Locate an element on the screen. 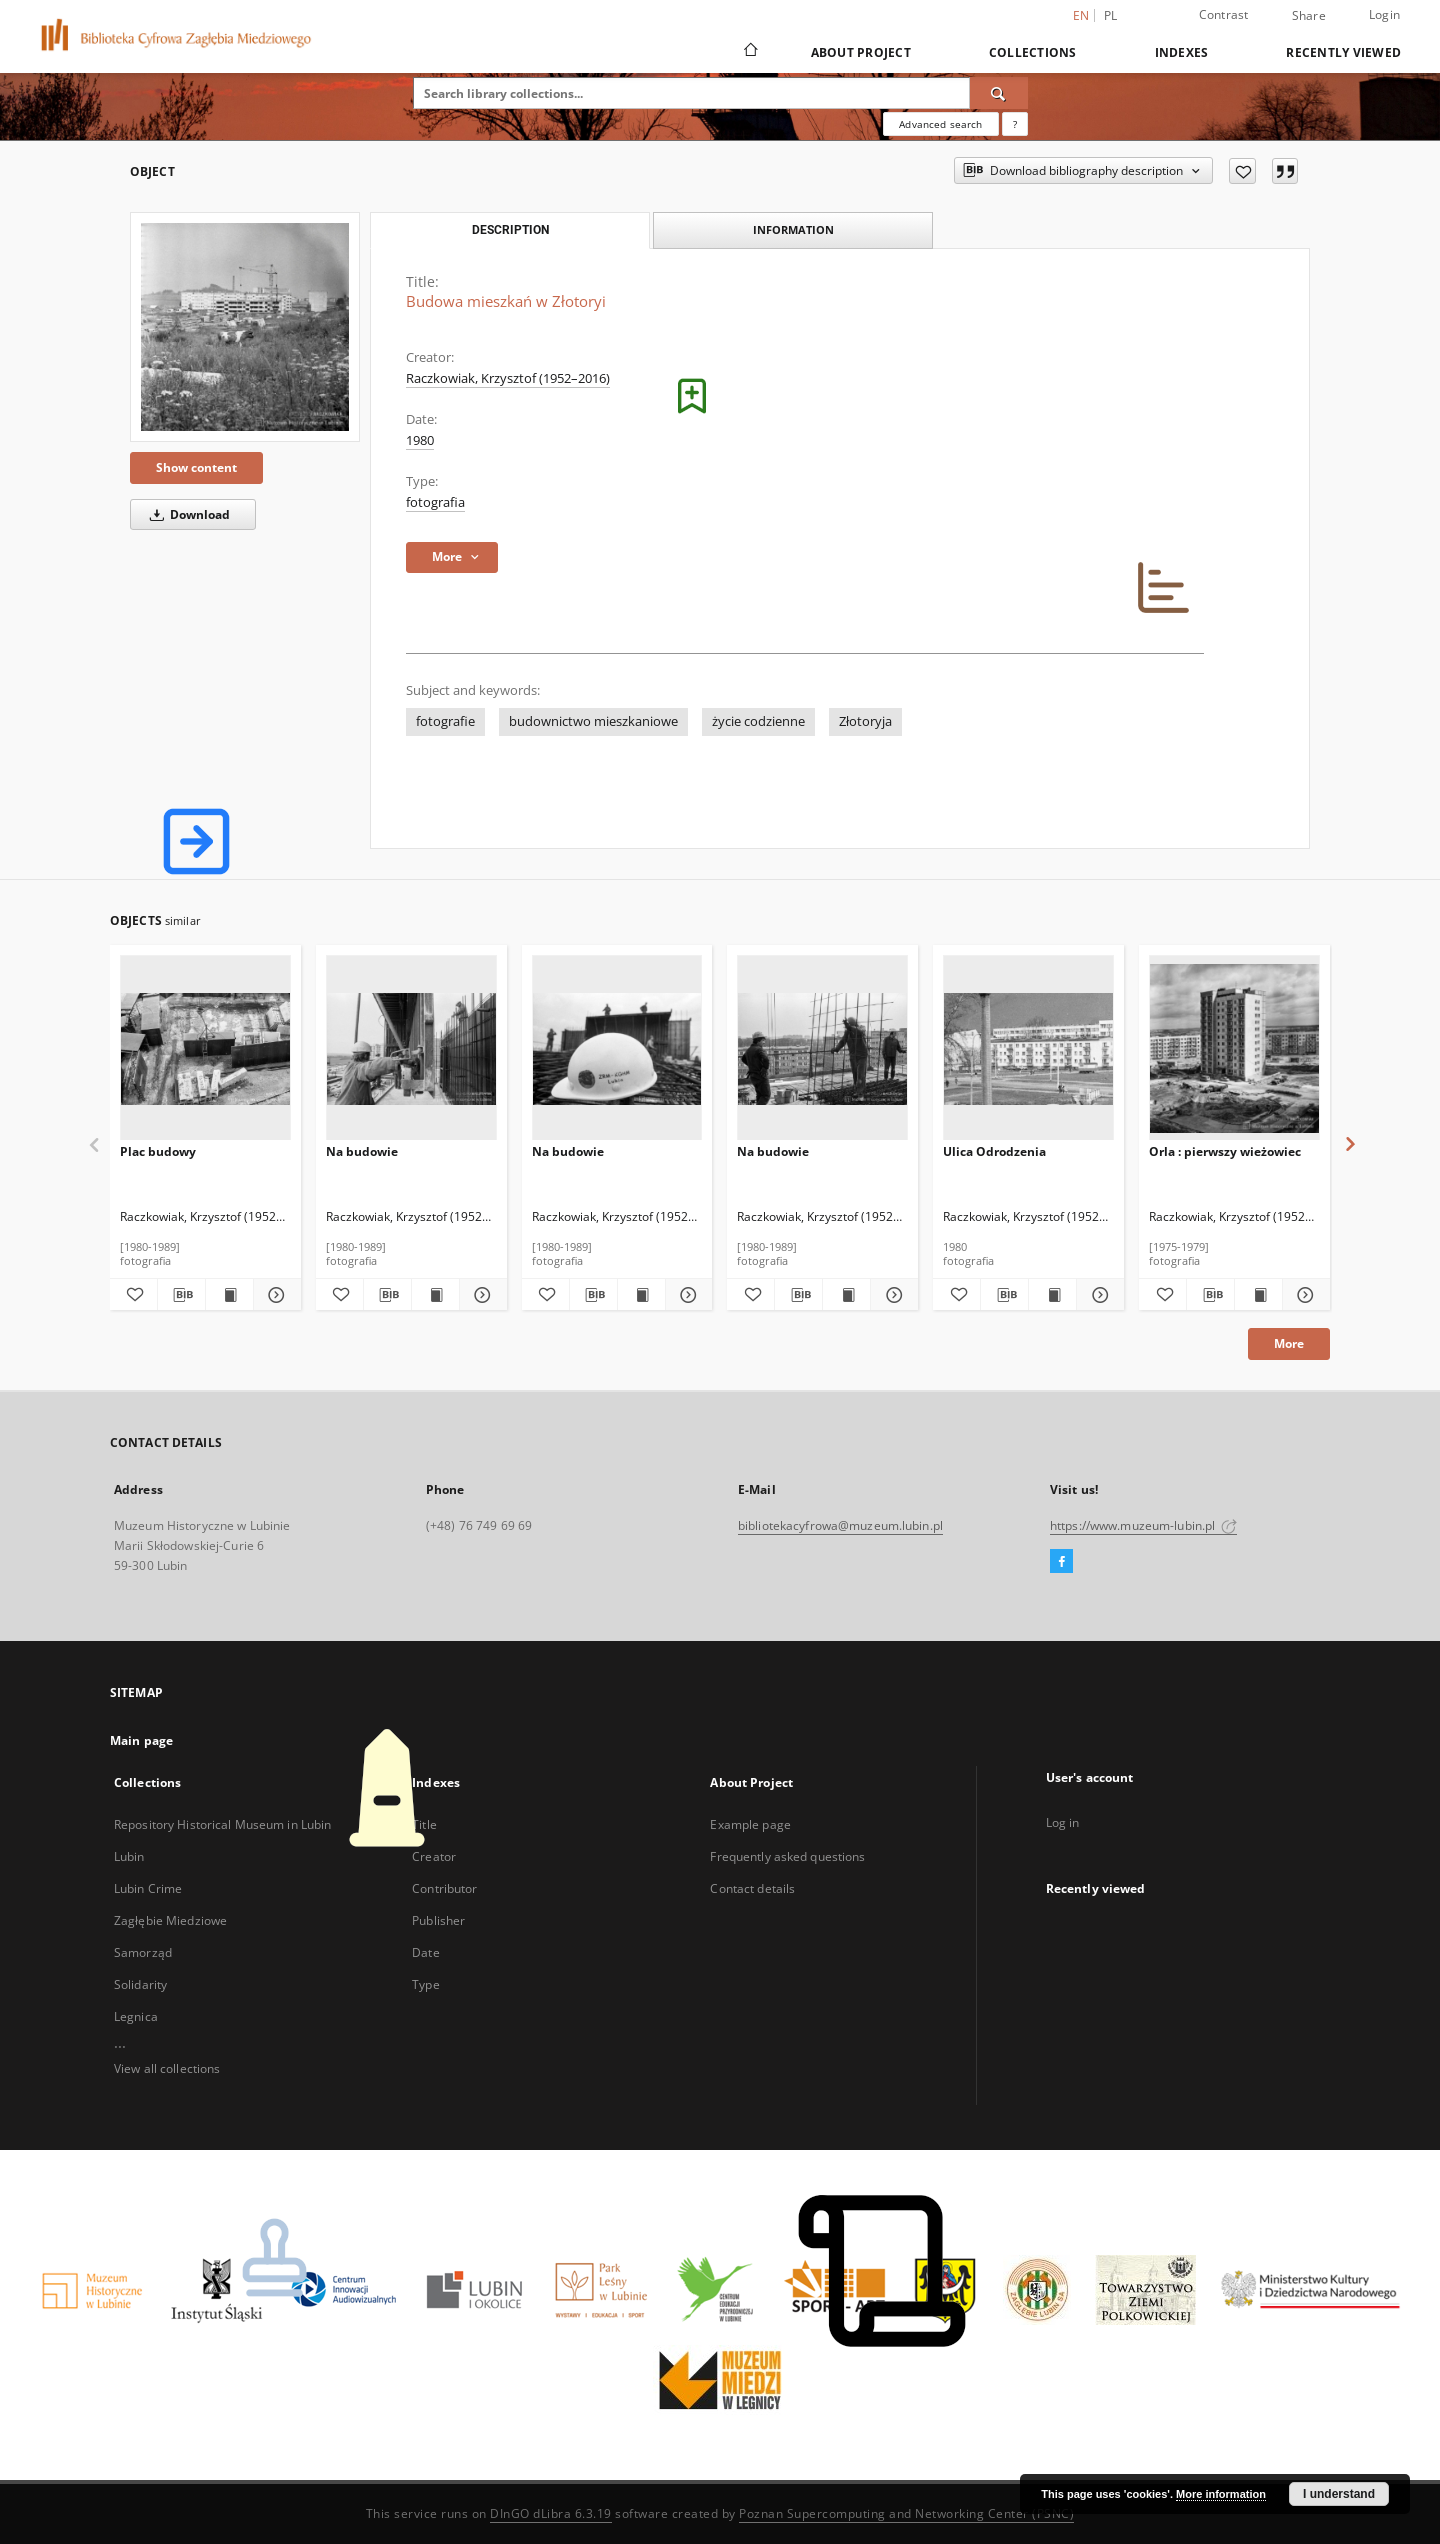  add a new bookmark is located at coordinates (692, 396).